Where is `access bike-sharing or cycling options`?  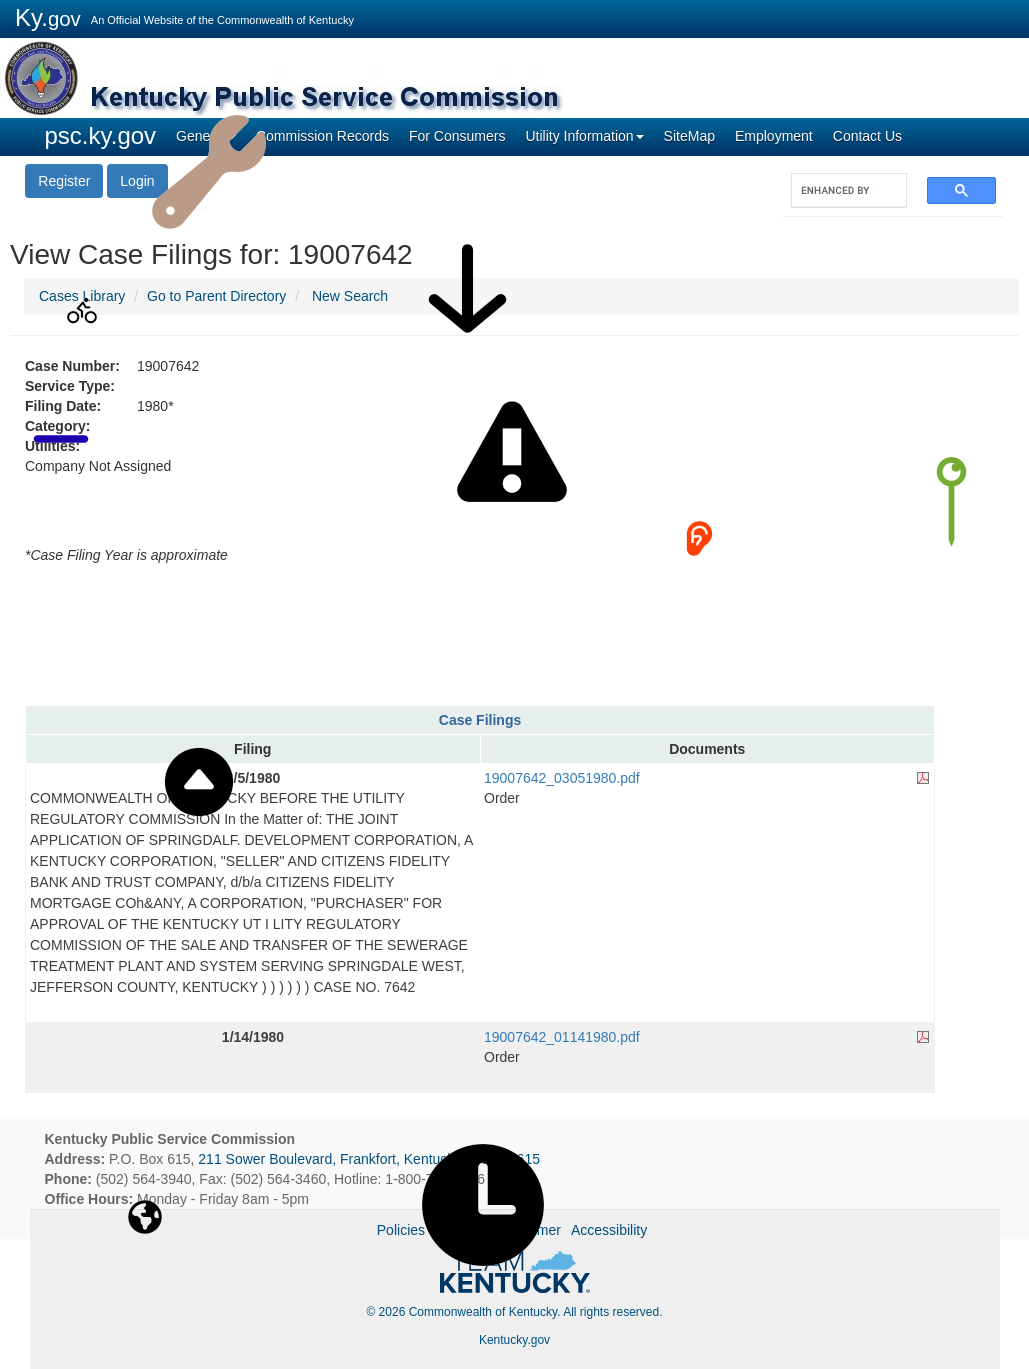
access bike-sharing or cycling options is located at coordinates (82, 310).